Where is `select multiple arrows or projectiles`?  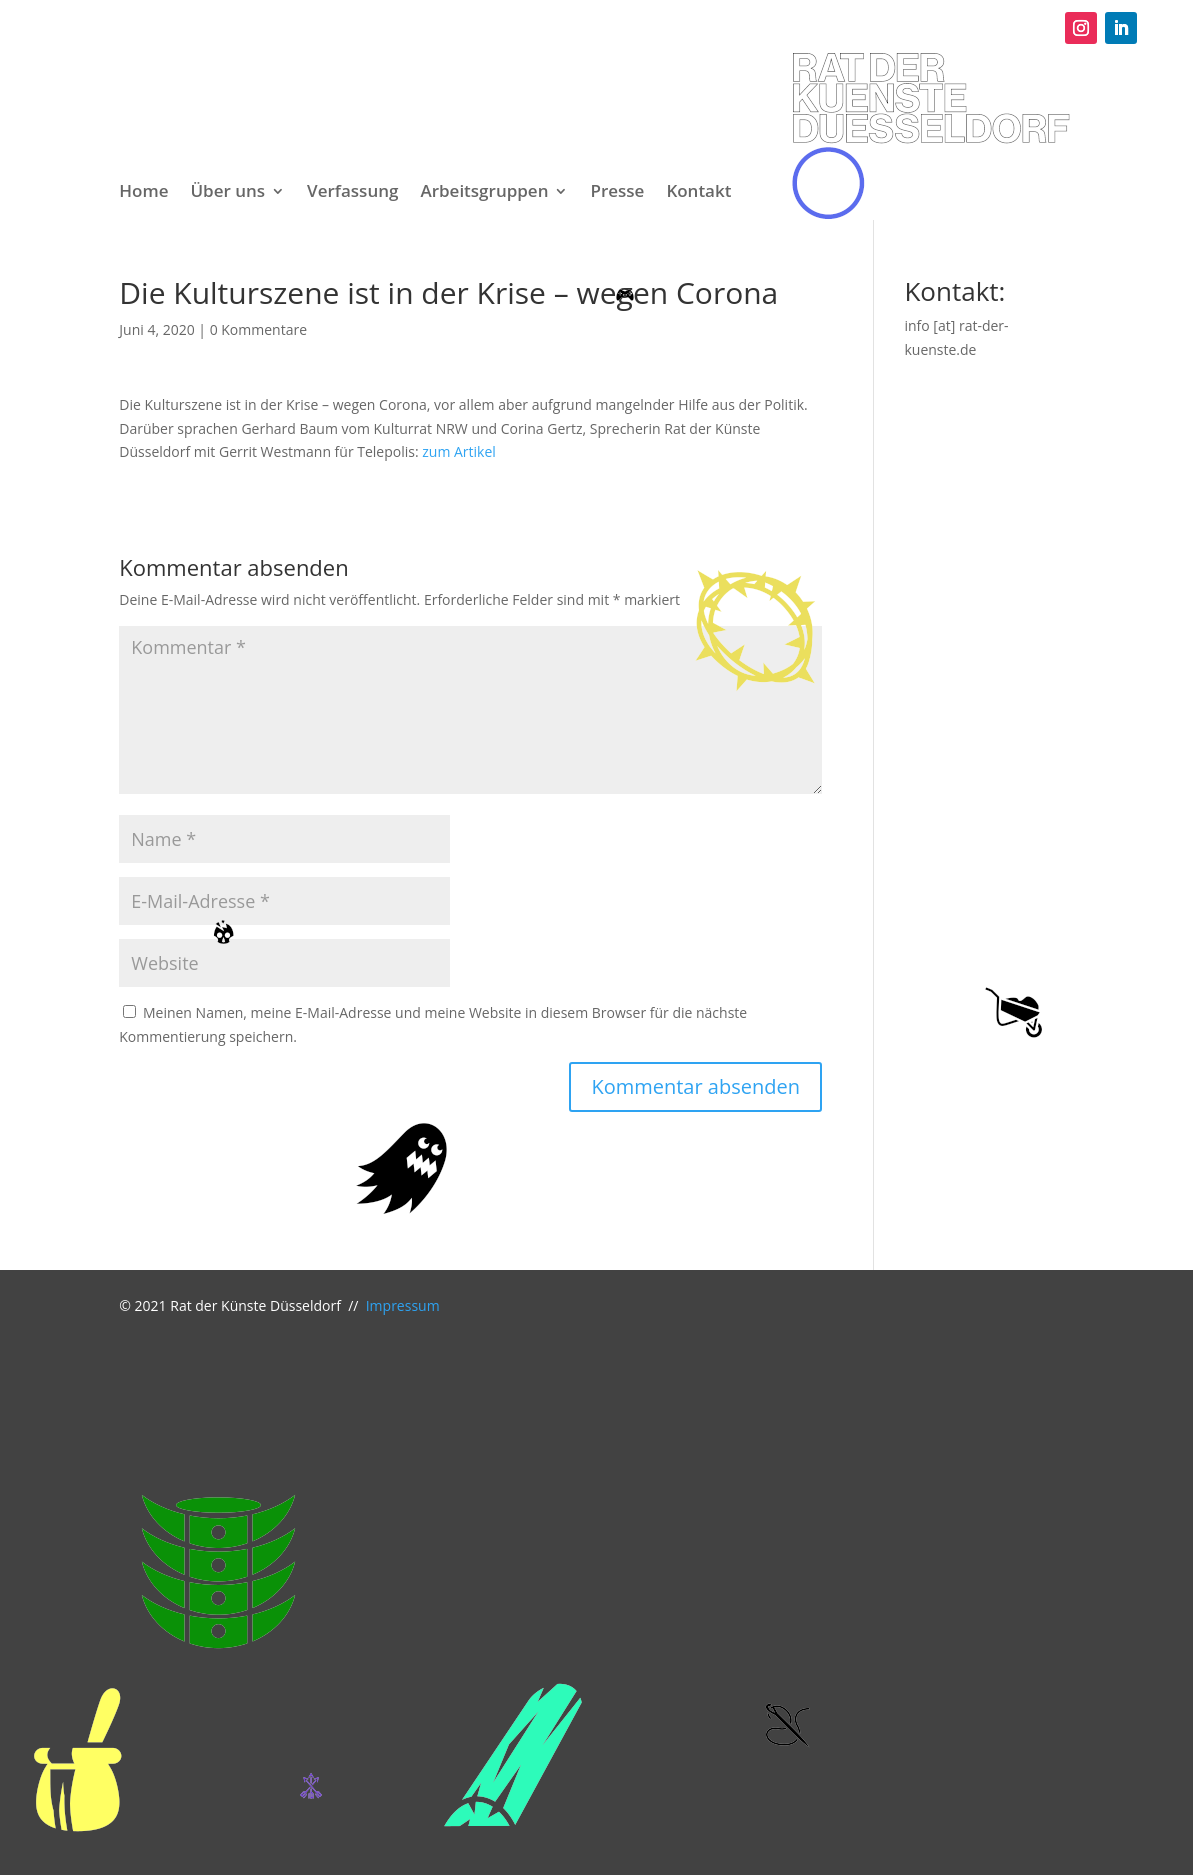
select multiple arrows or projectiles is located at coordinates (311, 1786).